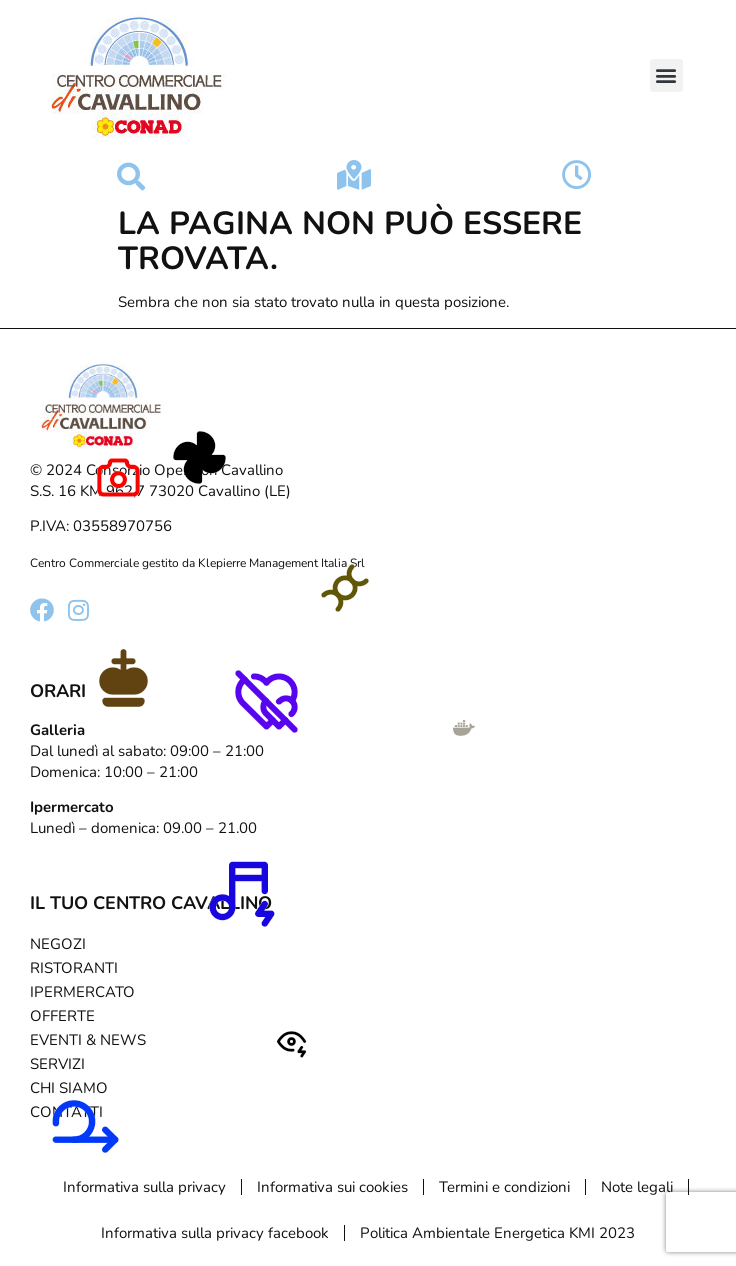 The height and width of the screenshot is (1266, 736). Describe the element at coordinates (345, 588) in the screenshot. I see `access genetic or DNA-related information` at that location.